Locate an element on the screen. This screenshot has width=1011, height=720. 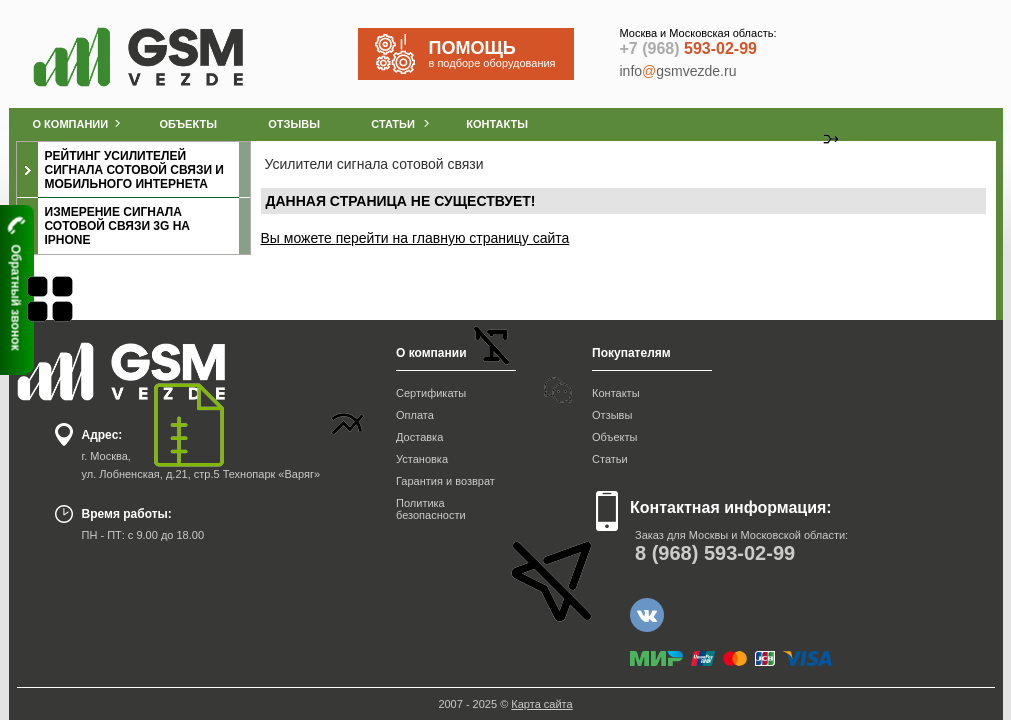
merge or combine selected items is located at coordinates (831, 139).